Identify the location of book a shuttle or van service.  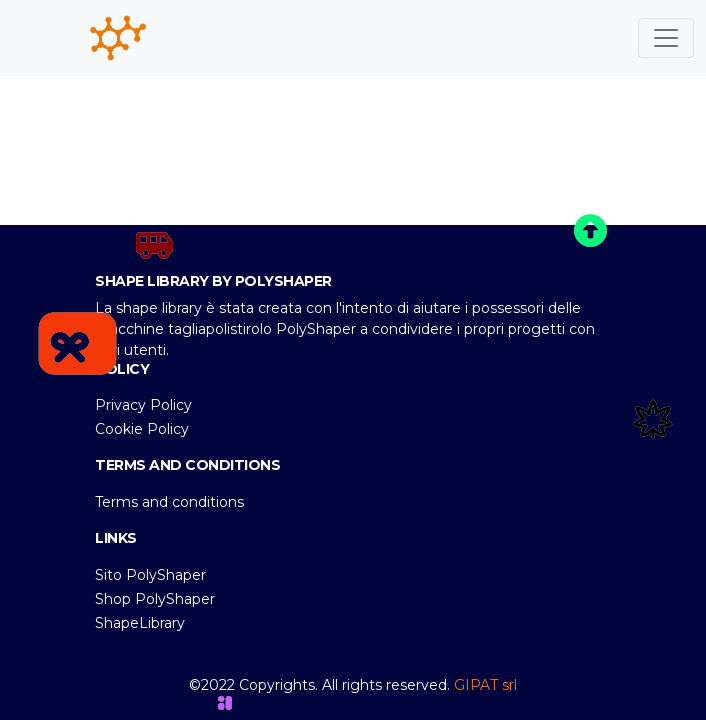
(154, 244).